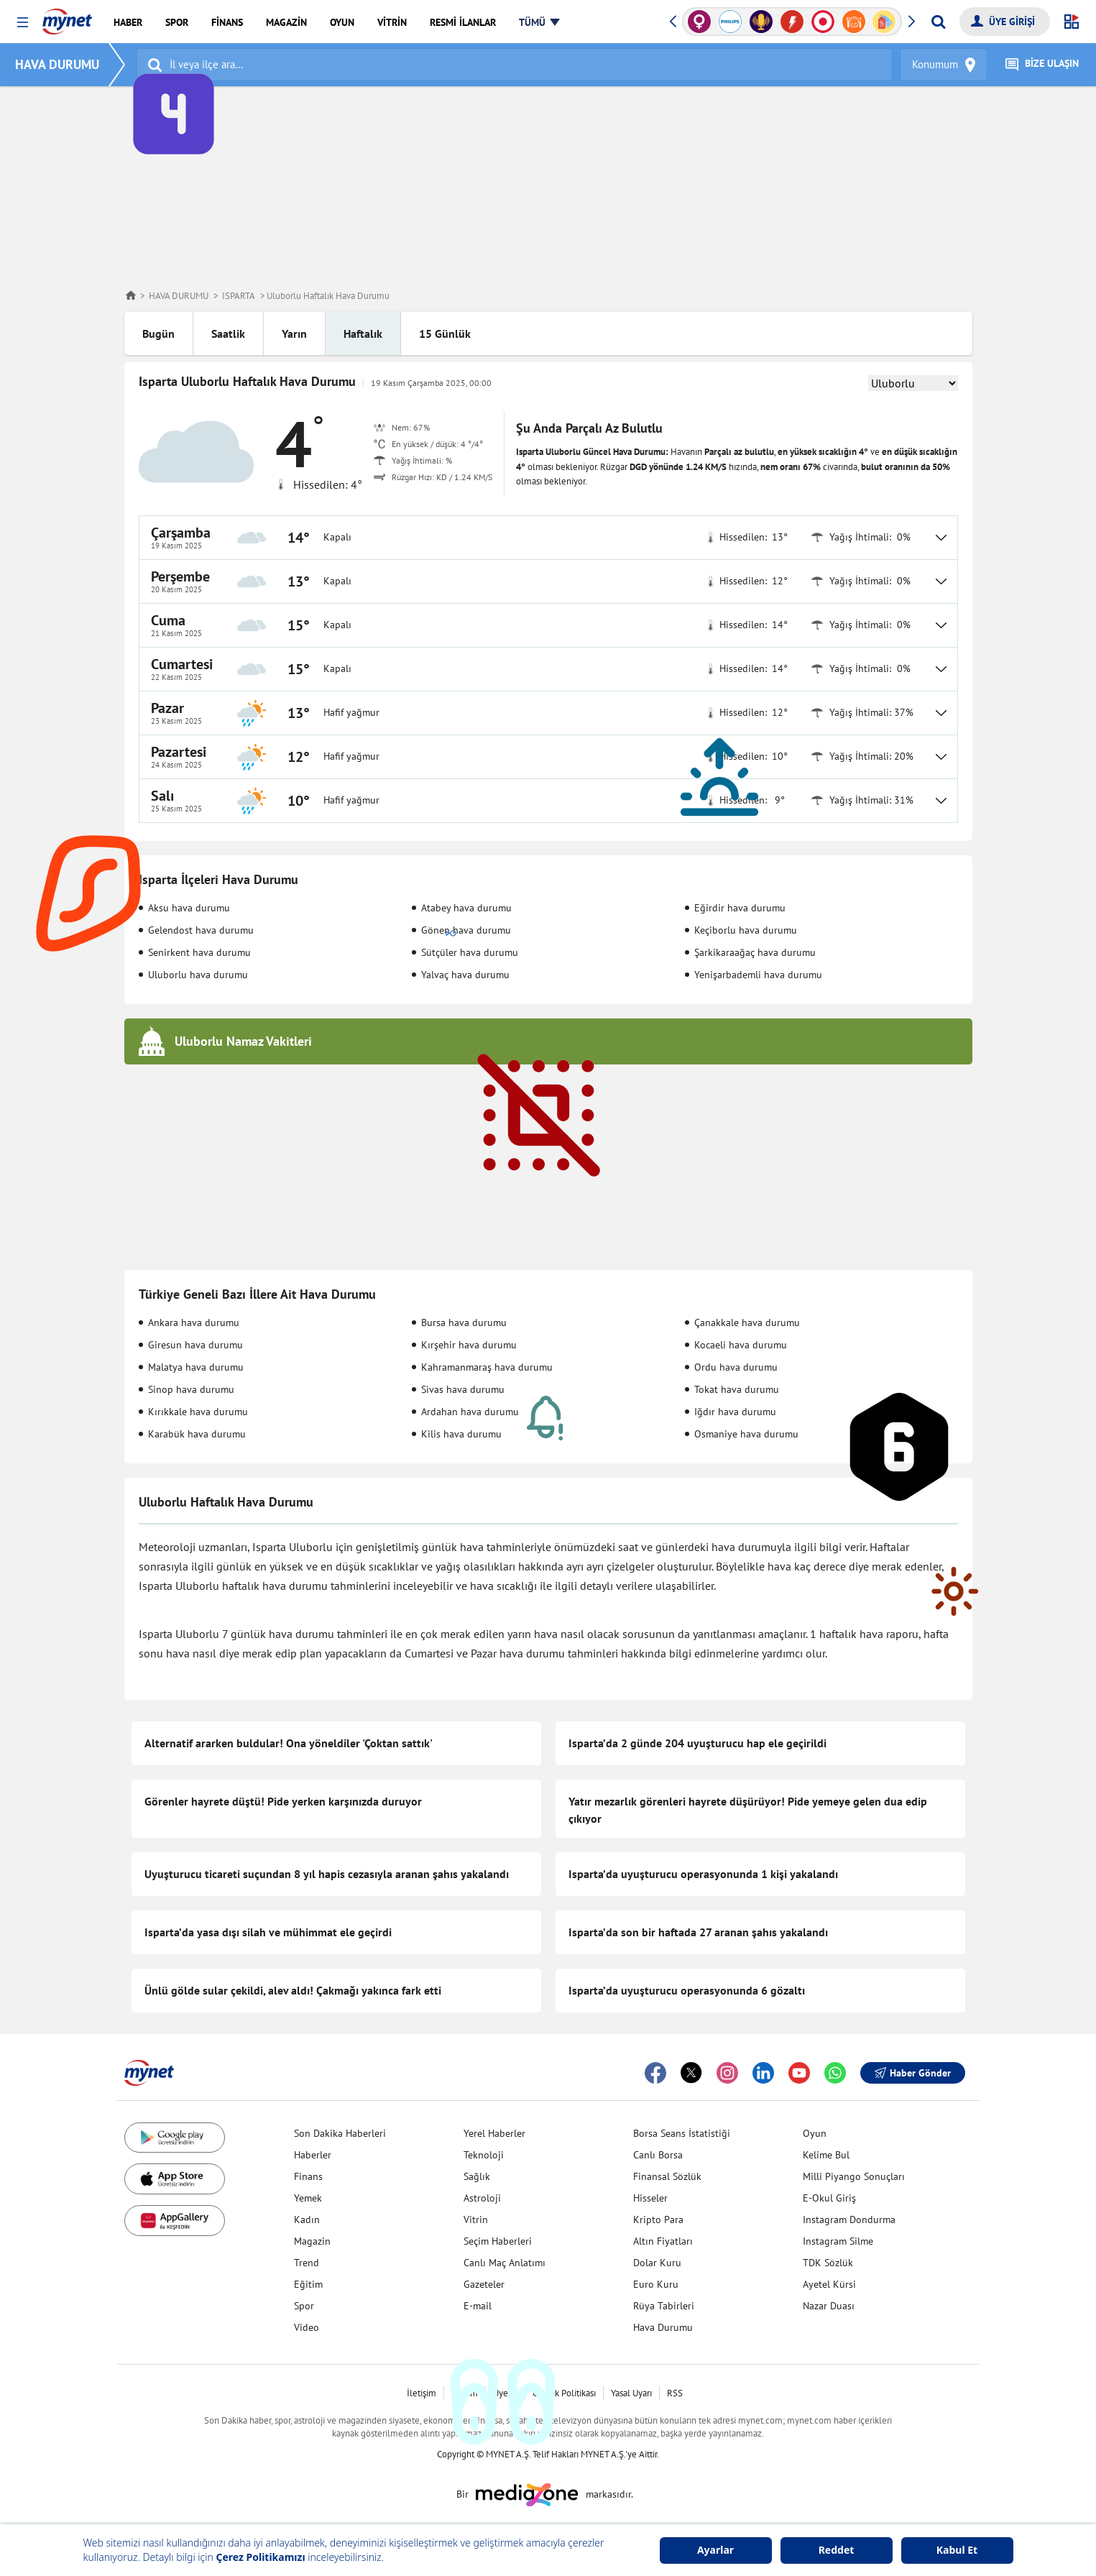  Describe the element at coordinates (954, 1591) in the screenshot. I see `increase screen brightness` at that location.